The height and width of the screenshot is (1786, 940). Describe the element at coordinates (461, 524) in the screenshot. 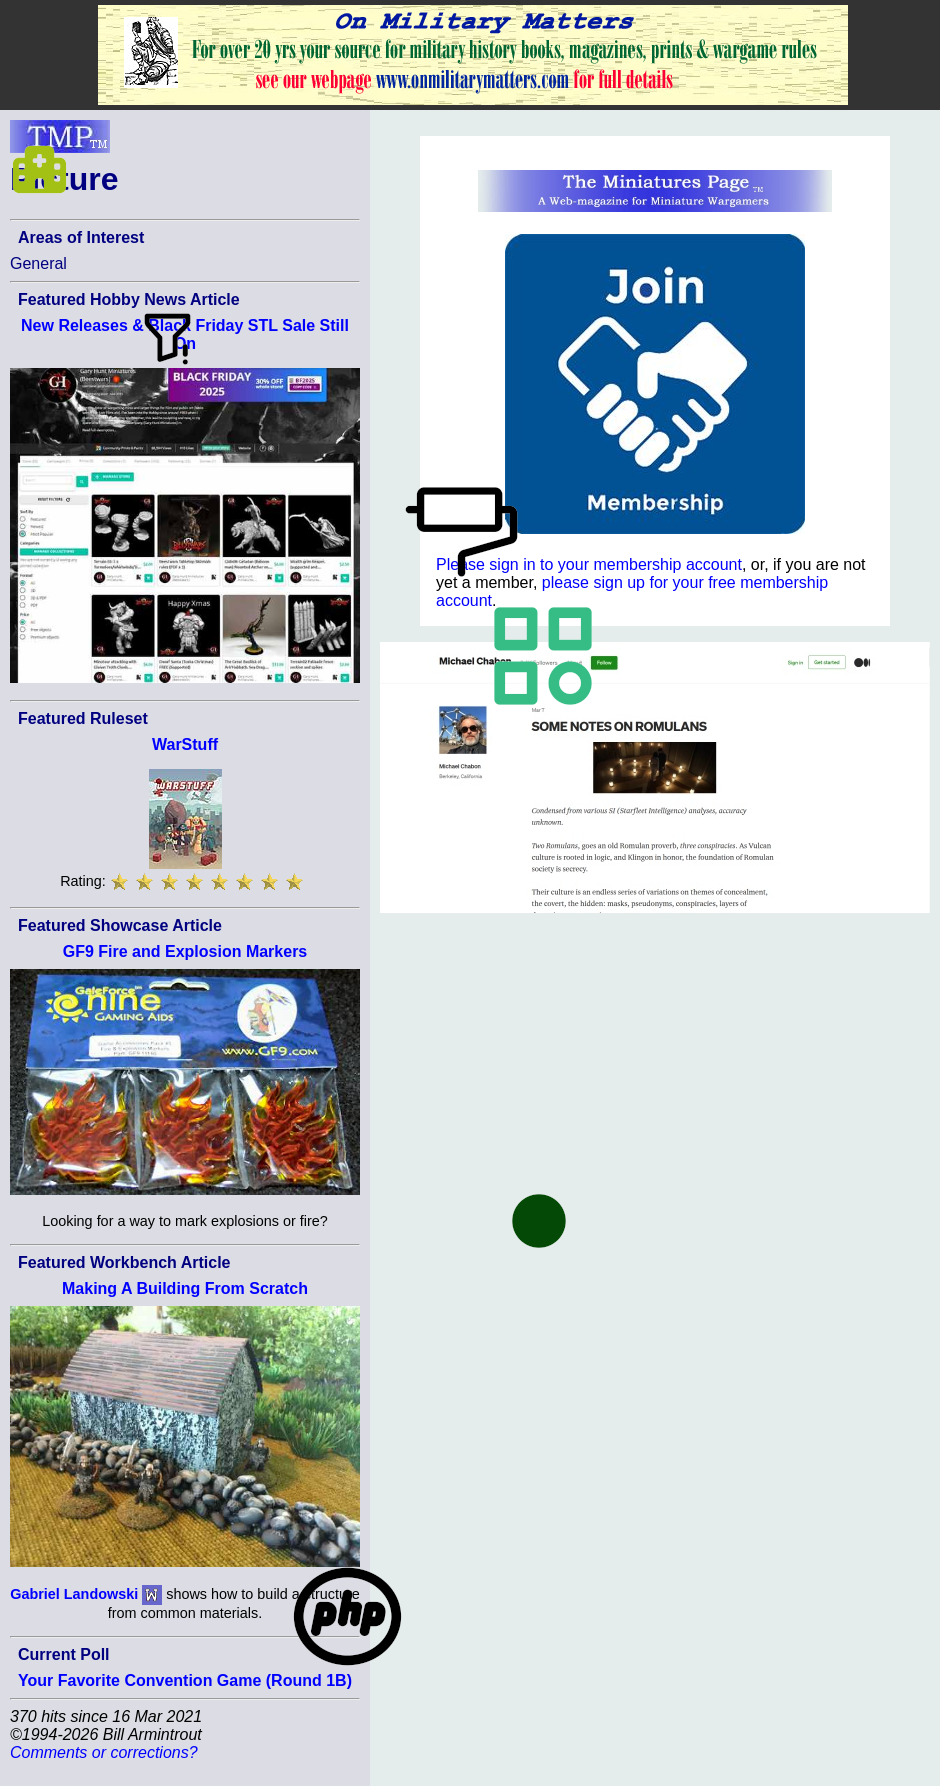

I see `customize theme or appearance settings` at that location.